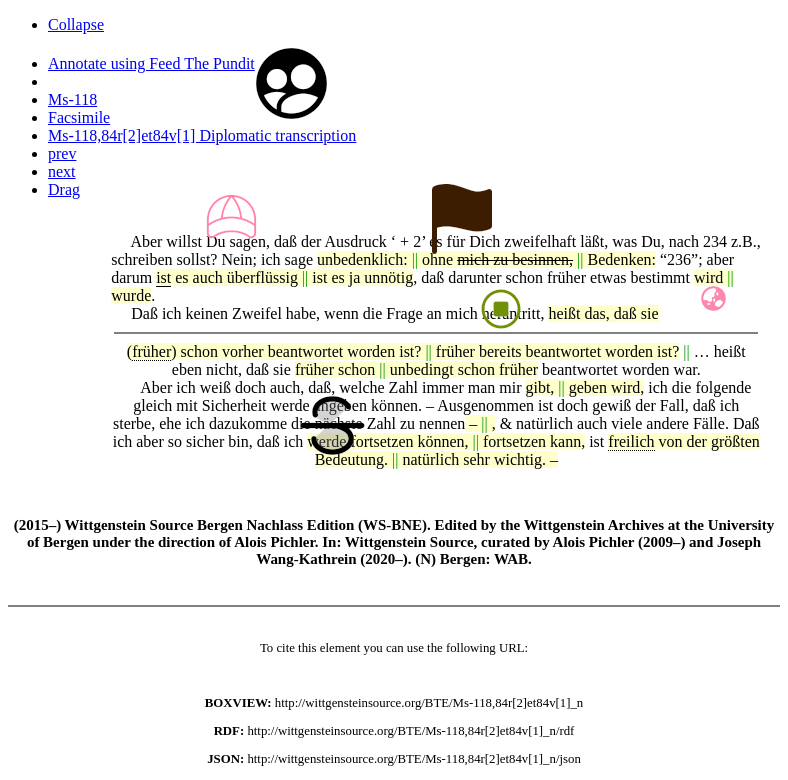  Describe the element at coordinates (332, 425) in the screenshot. I see `apply strikethrough formatting to selected text` at that location.